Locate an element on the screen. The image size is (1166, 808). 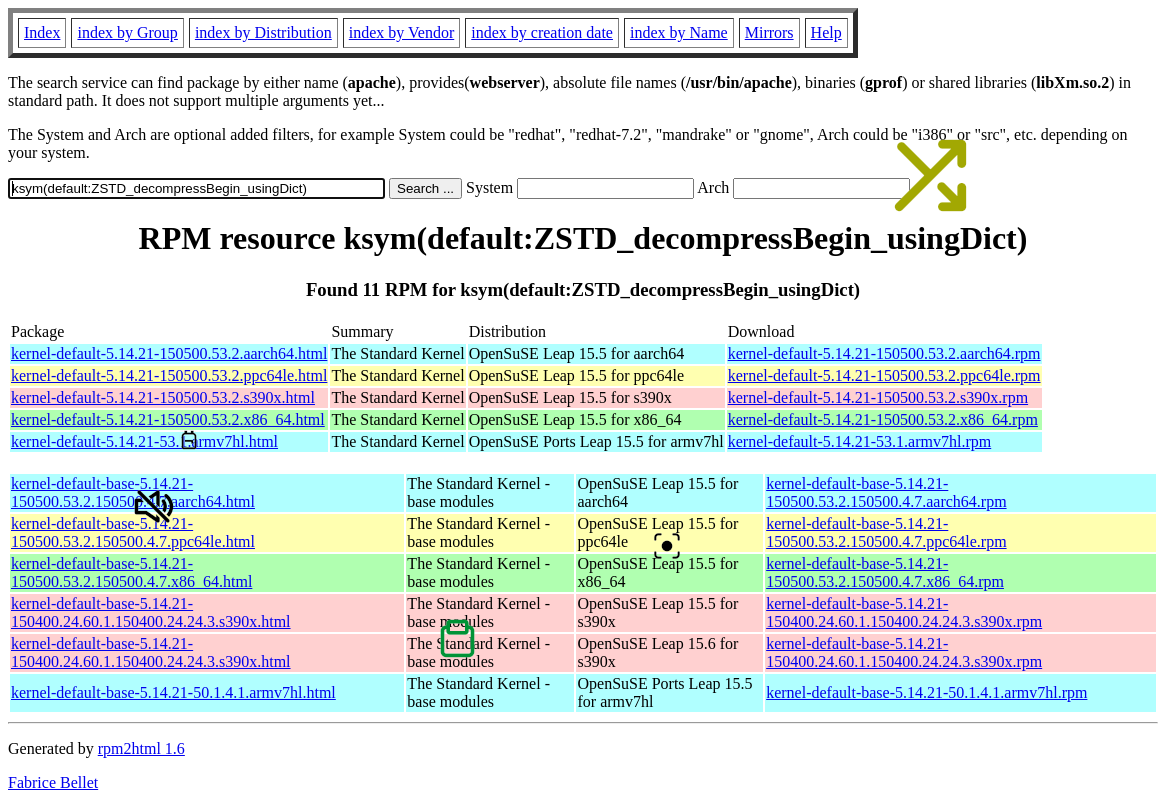
access your backpack or inventory is located at coordinates (189, 440).